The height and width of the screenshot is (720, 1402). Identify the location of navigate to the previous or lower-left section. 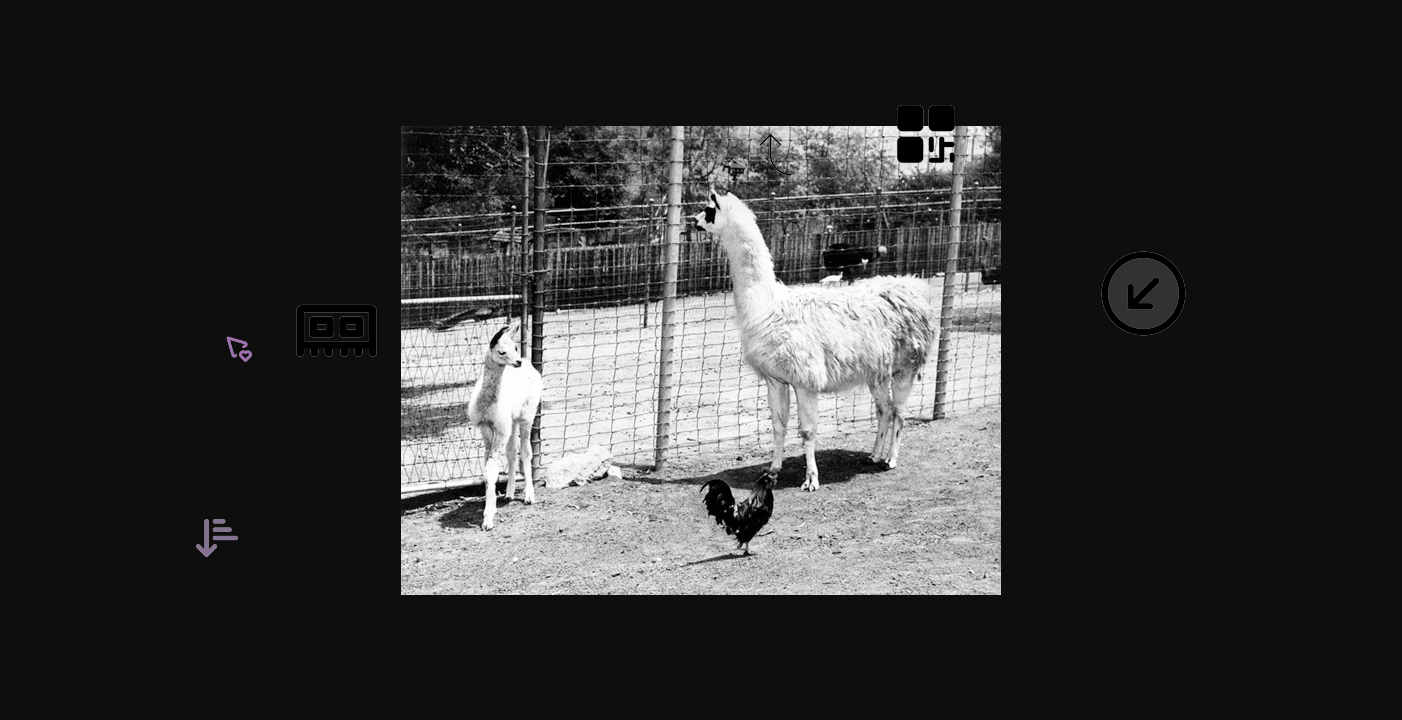
(1143, 293).